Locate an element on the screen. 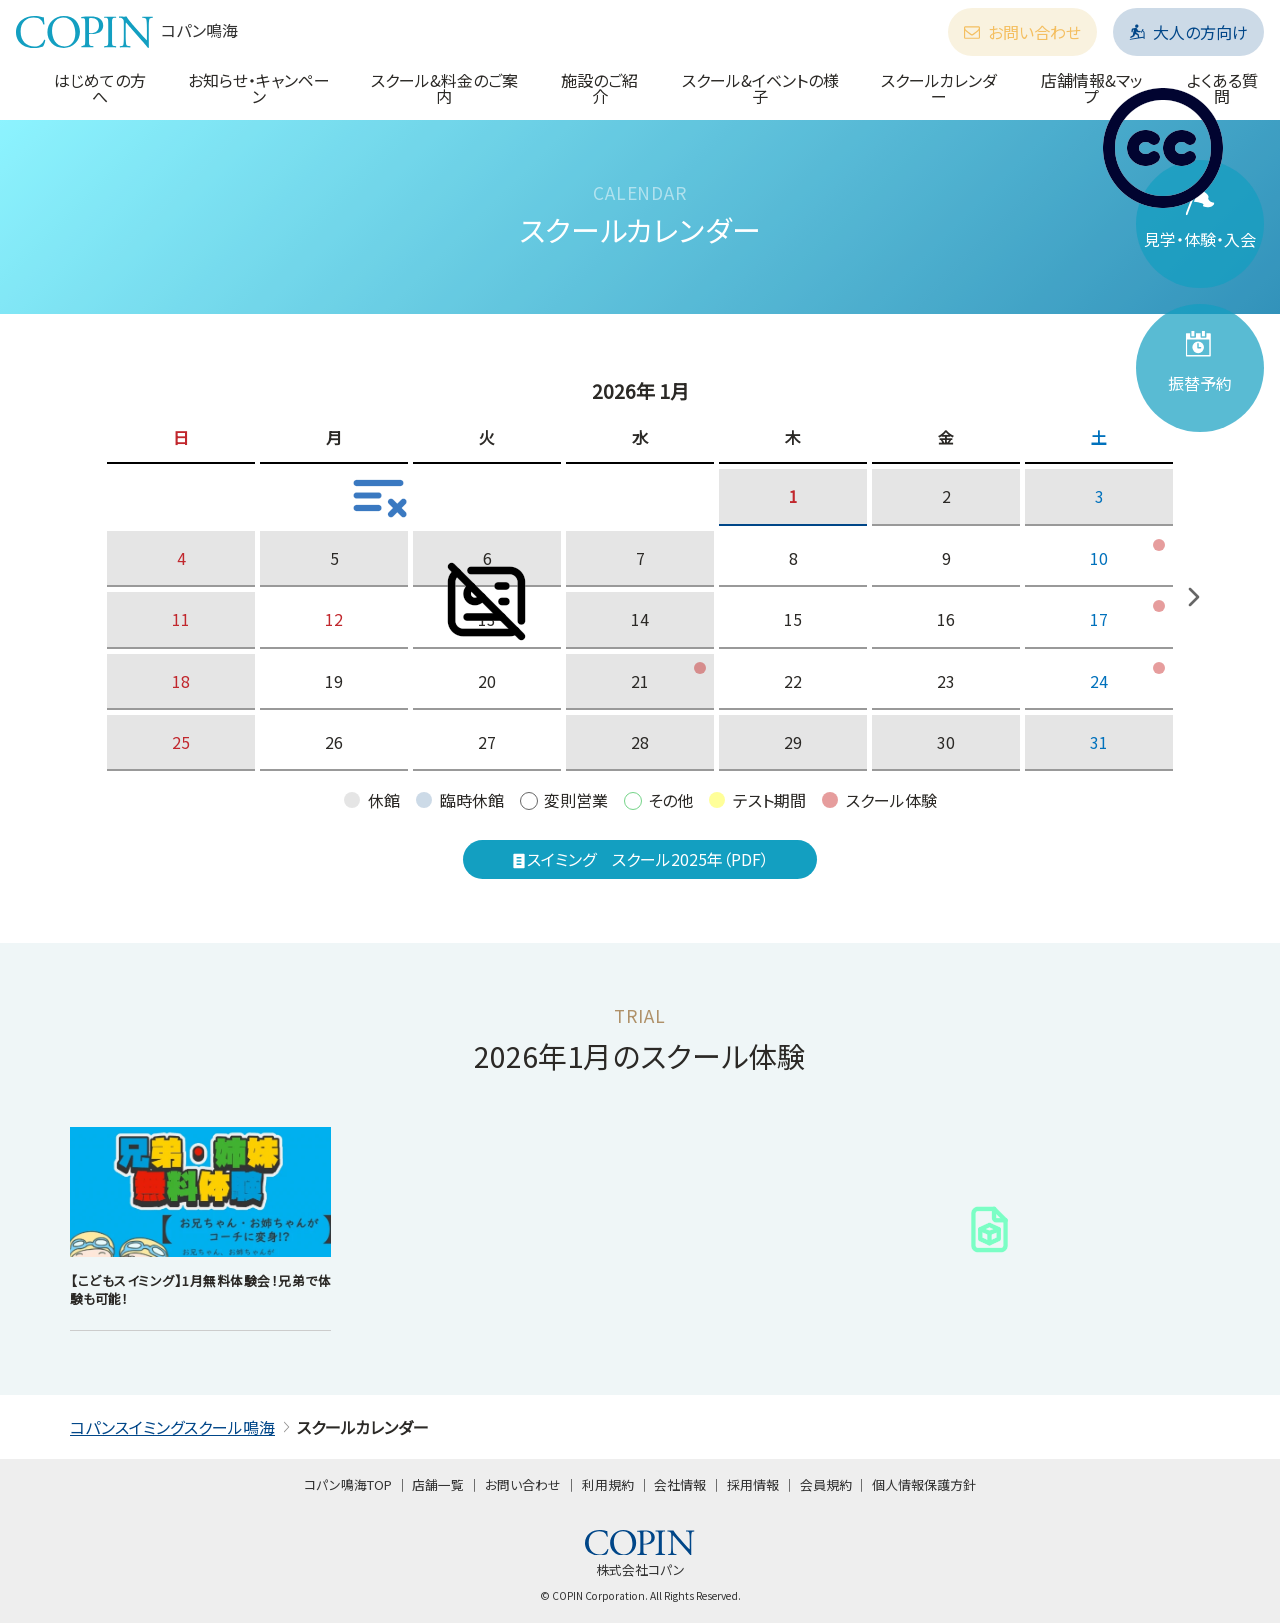 The width and height of the screenshot is (1280, 1623). open a 3d model file is located at coordinates (989, 1229).